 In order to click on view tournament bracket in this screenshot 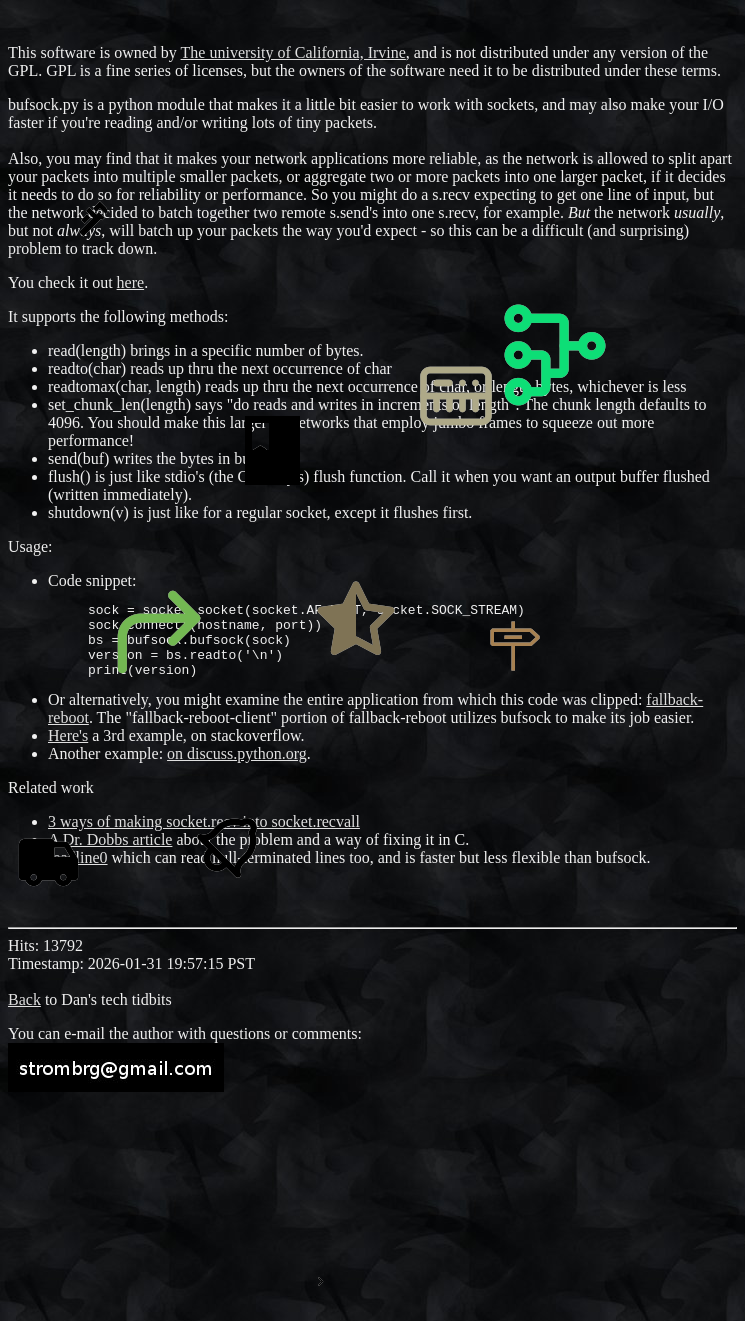, I will do `click(555, 355)`.